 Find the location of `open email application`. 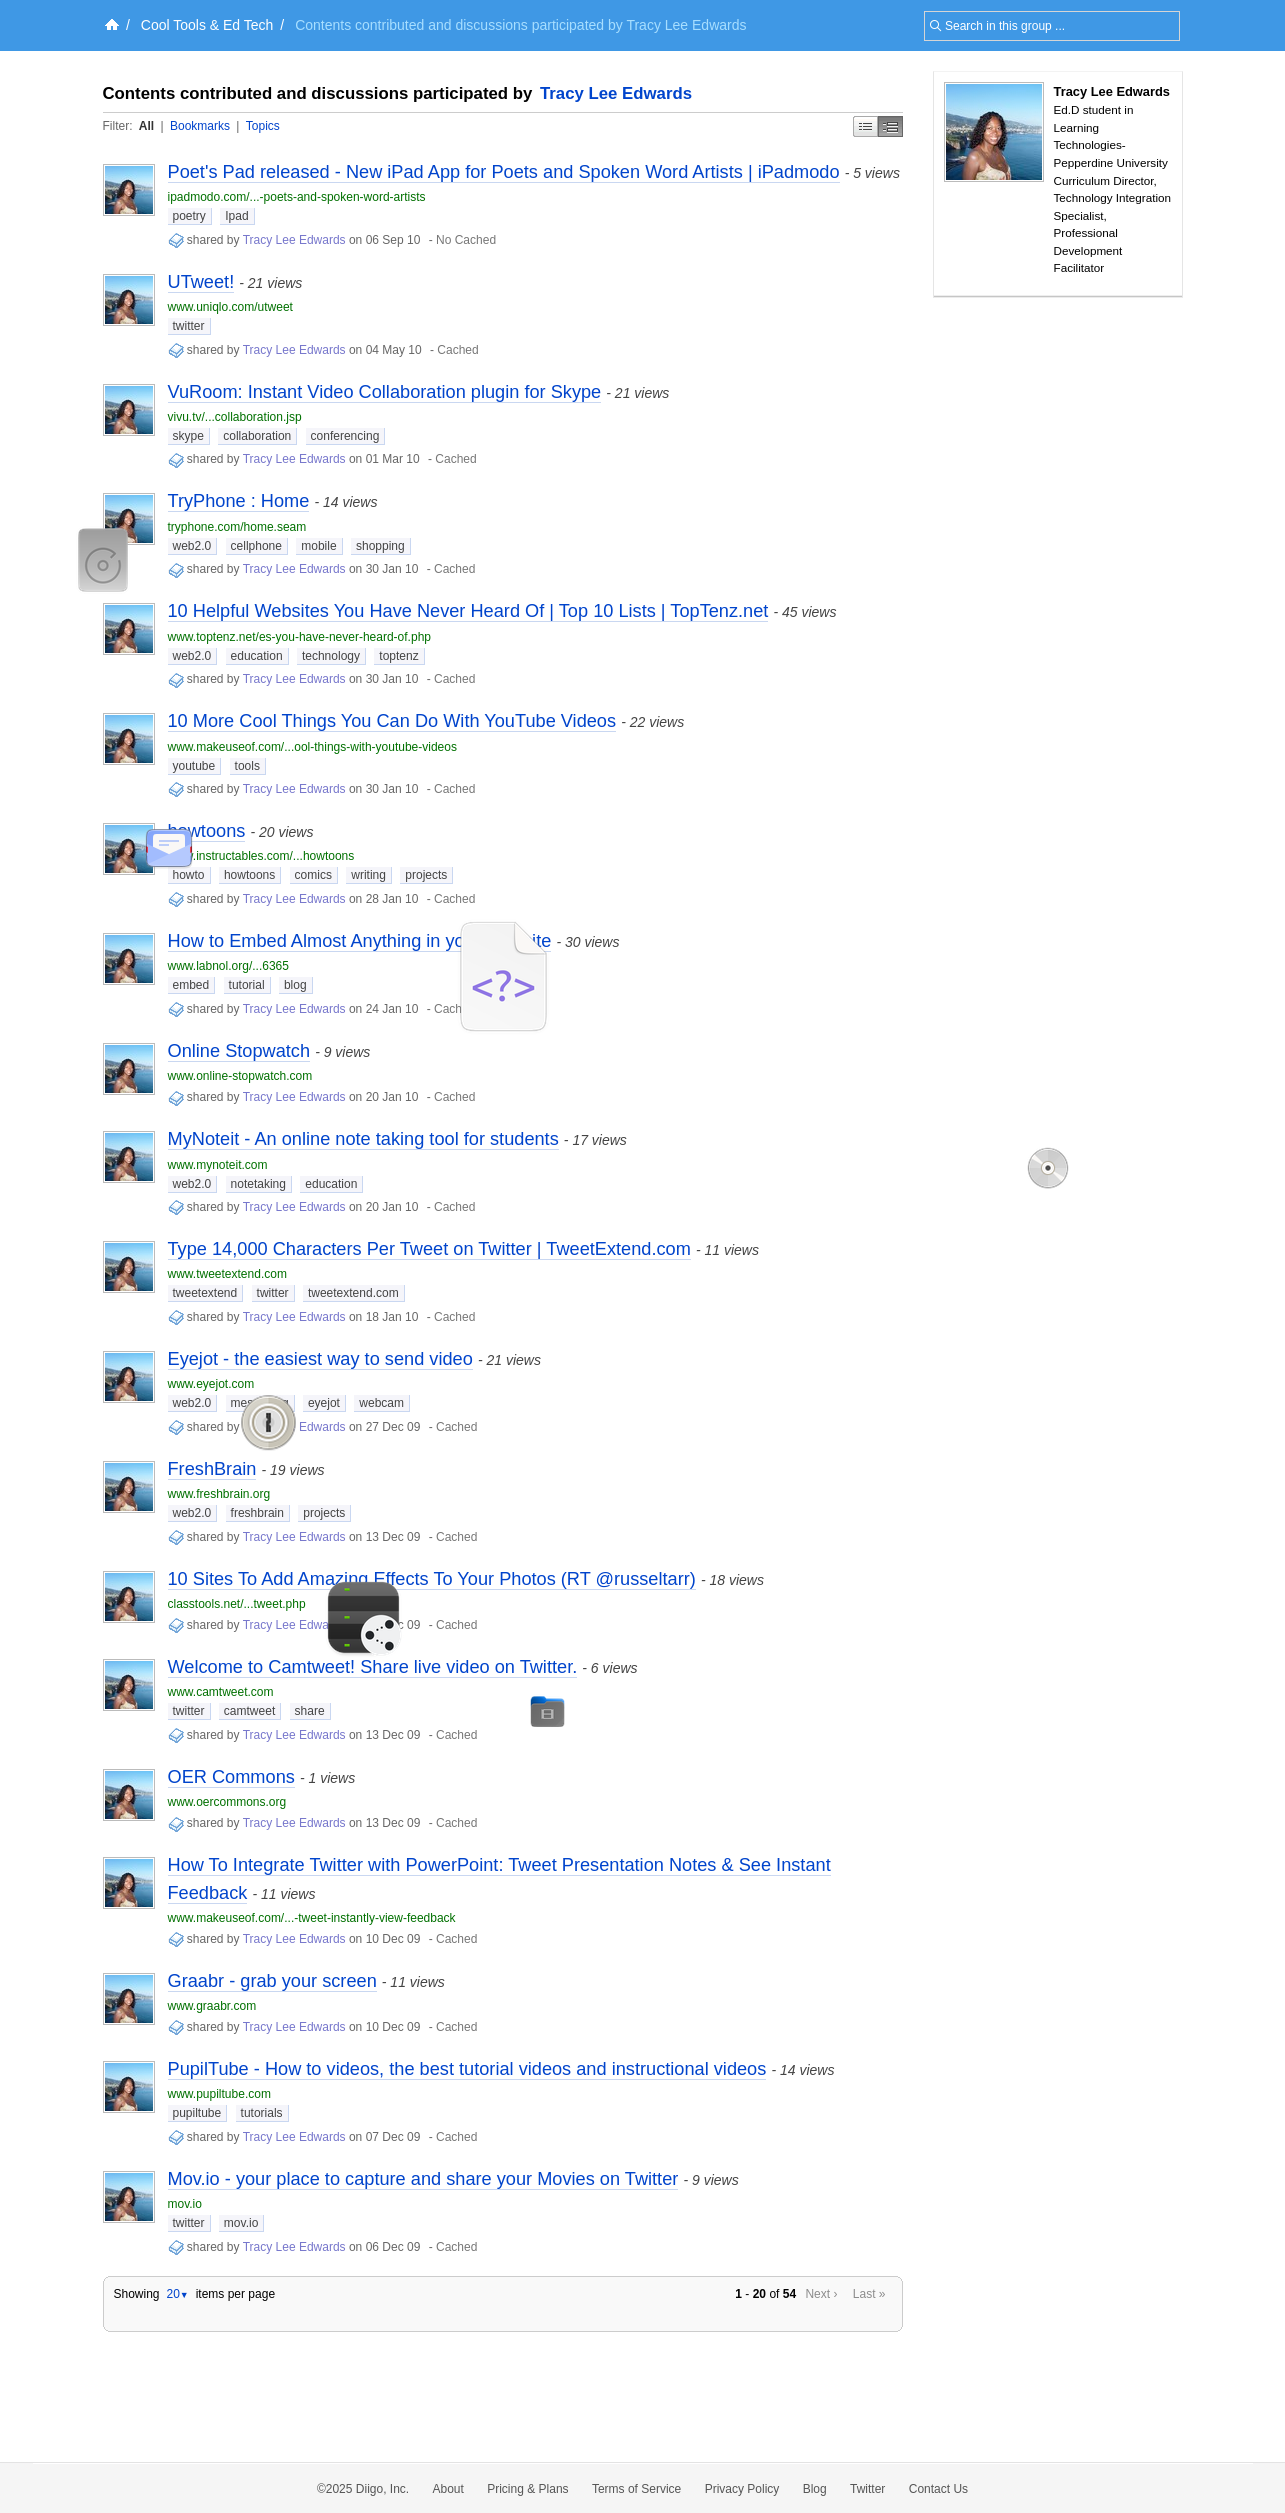

open email application is located at coordinates (169, 848).